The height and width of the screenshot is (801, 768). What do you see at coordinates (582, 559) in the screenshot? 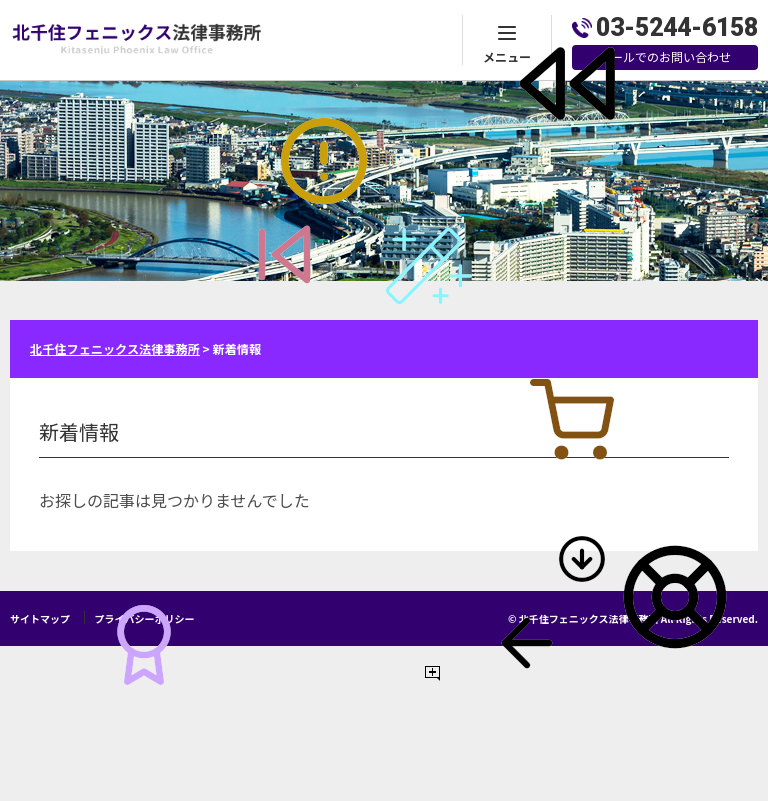
I see `download file or content` at bounding box center [582, 559].